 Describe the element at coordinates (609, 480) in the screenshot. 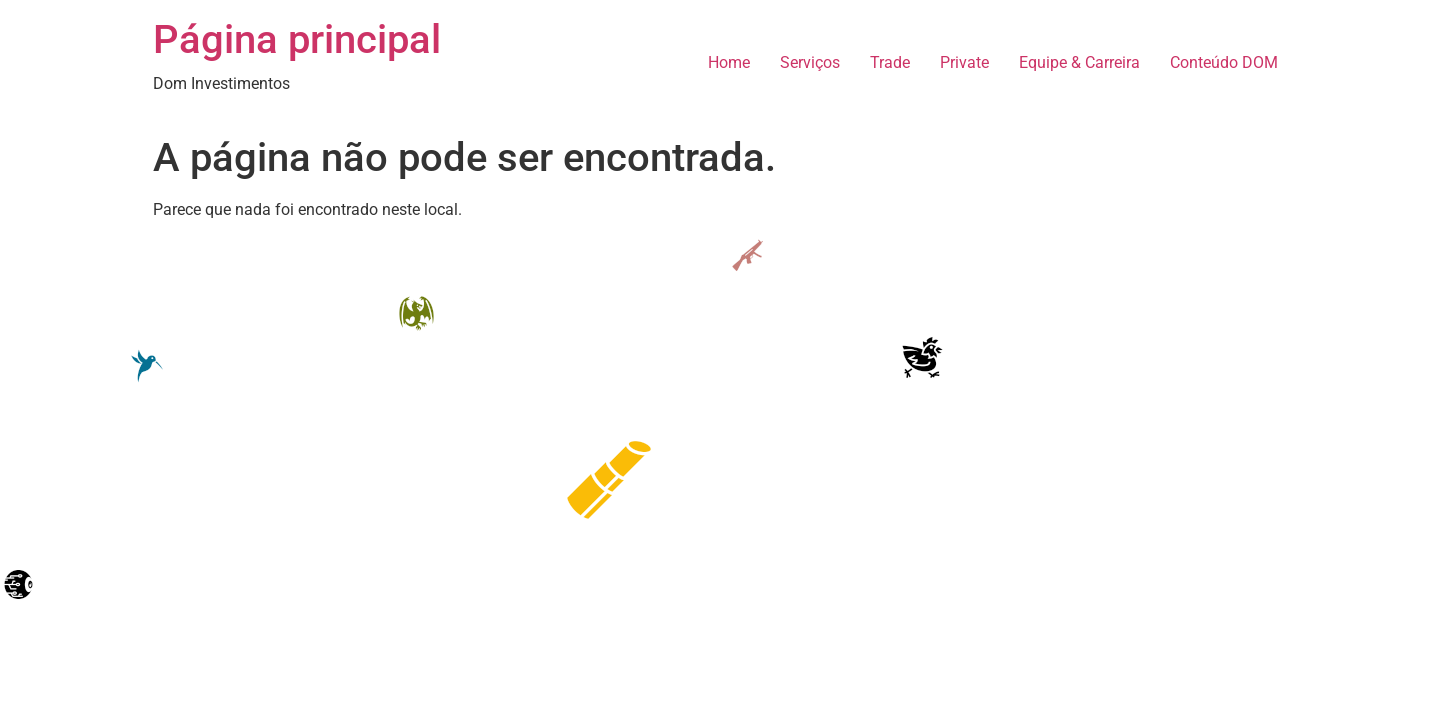

I see `access makeup or beauty tools` at that location.